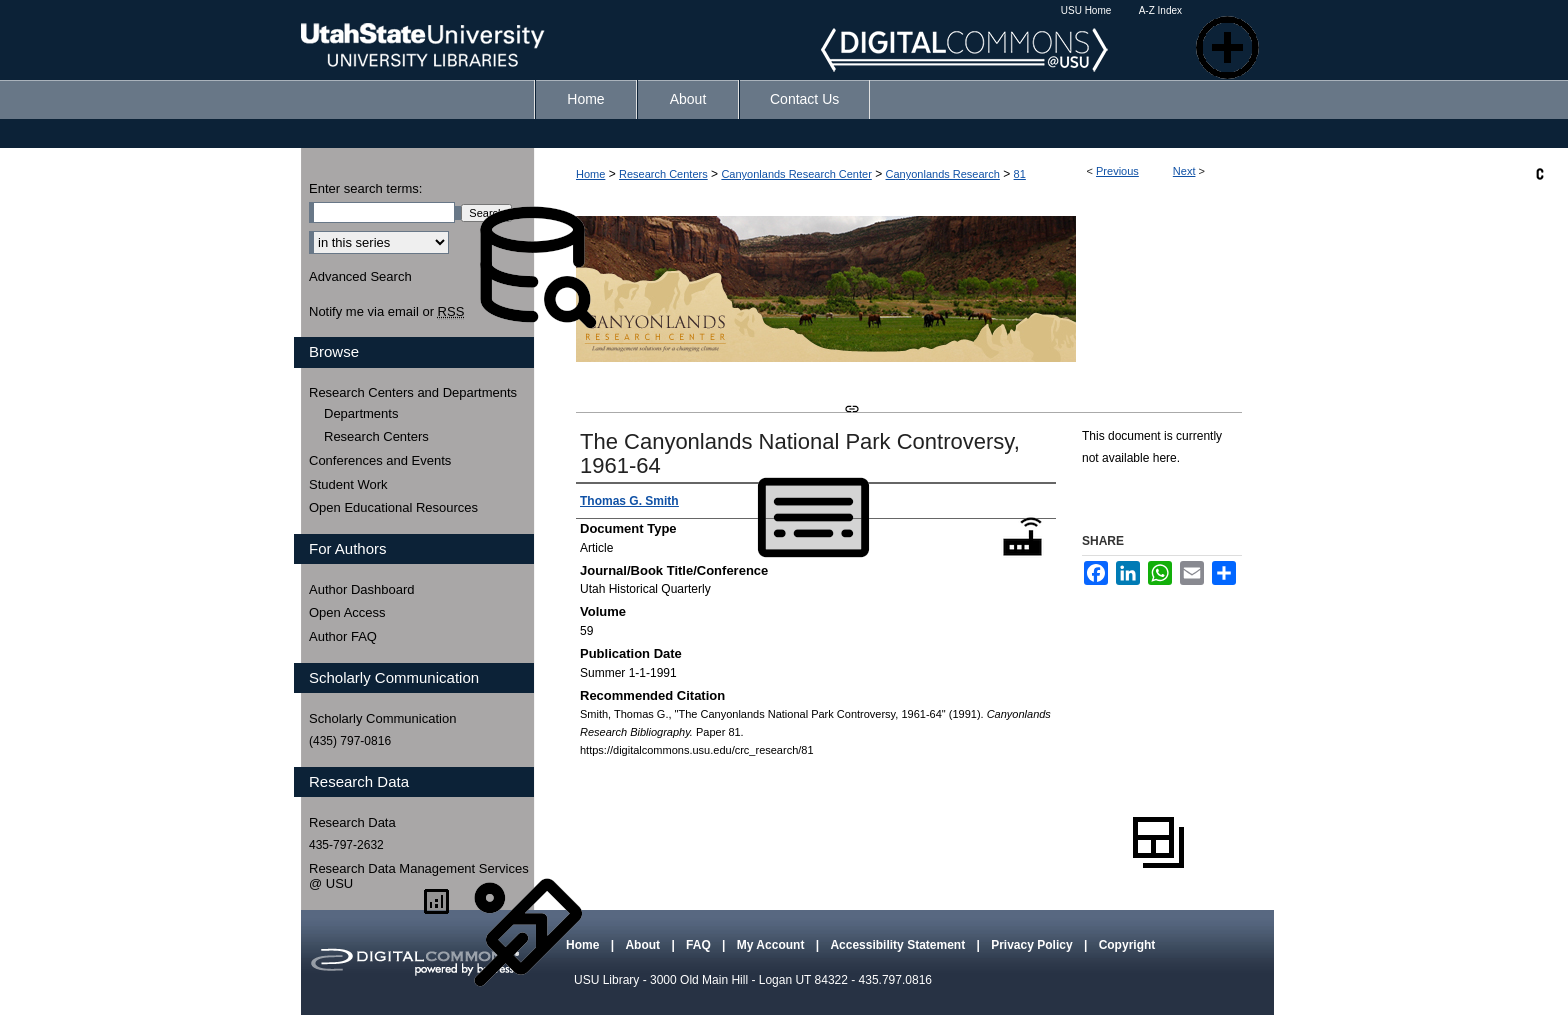 This screenshot has height=1015, width=1568. Describe the element at coordinates (1540, 174) in the screenshot. I see `indicates a "C" grade or rating` at that location.